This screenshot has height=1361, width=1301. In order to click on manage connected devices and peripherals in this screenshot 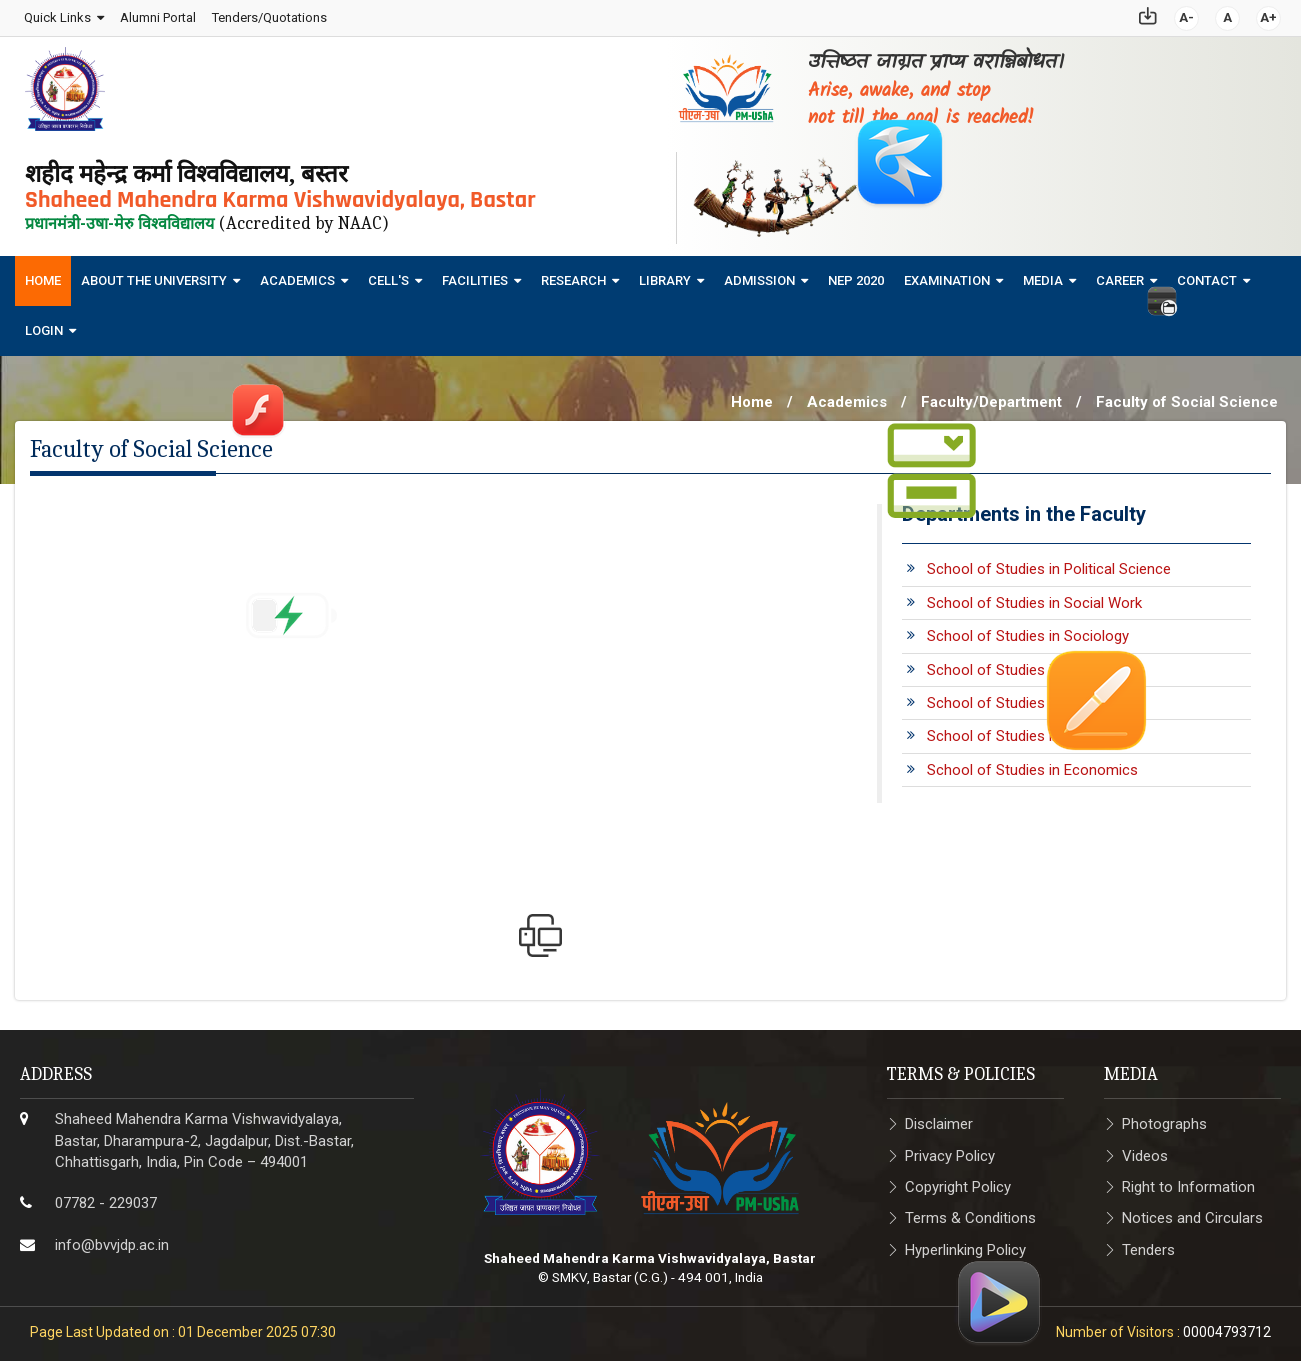, I will do `click(540, 935)`.